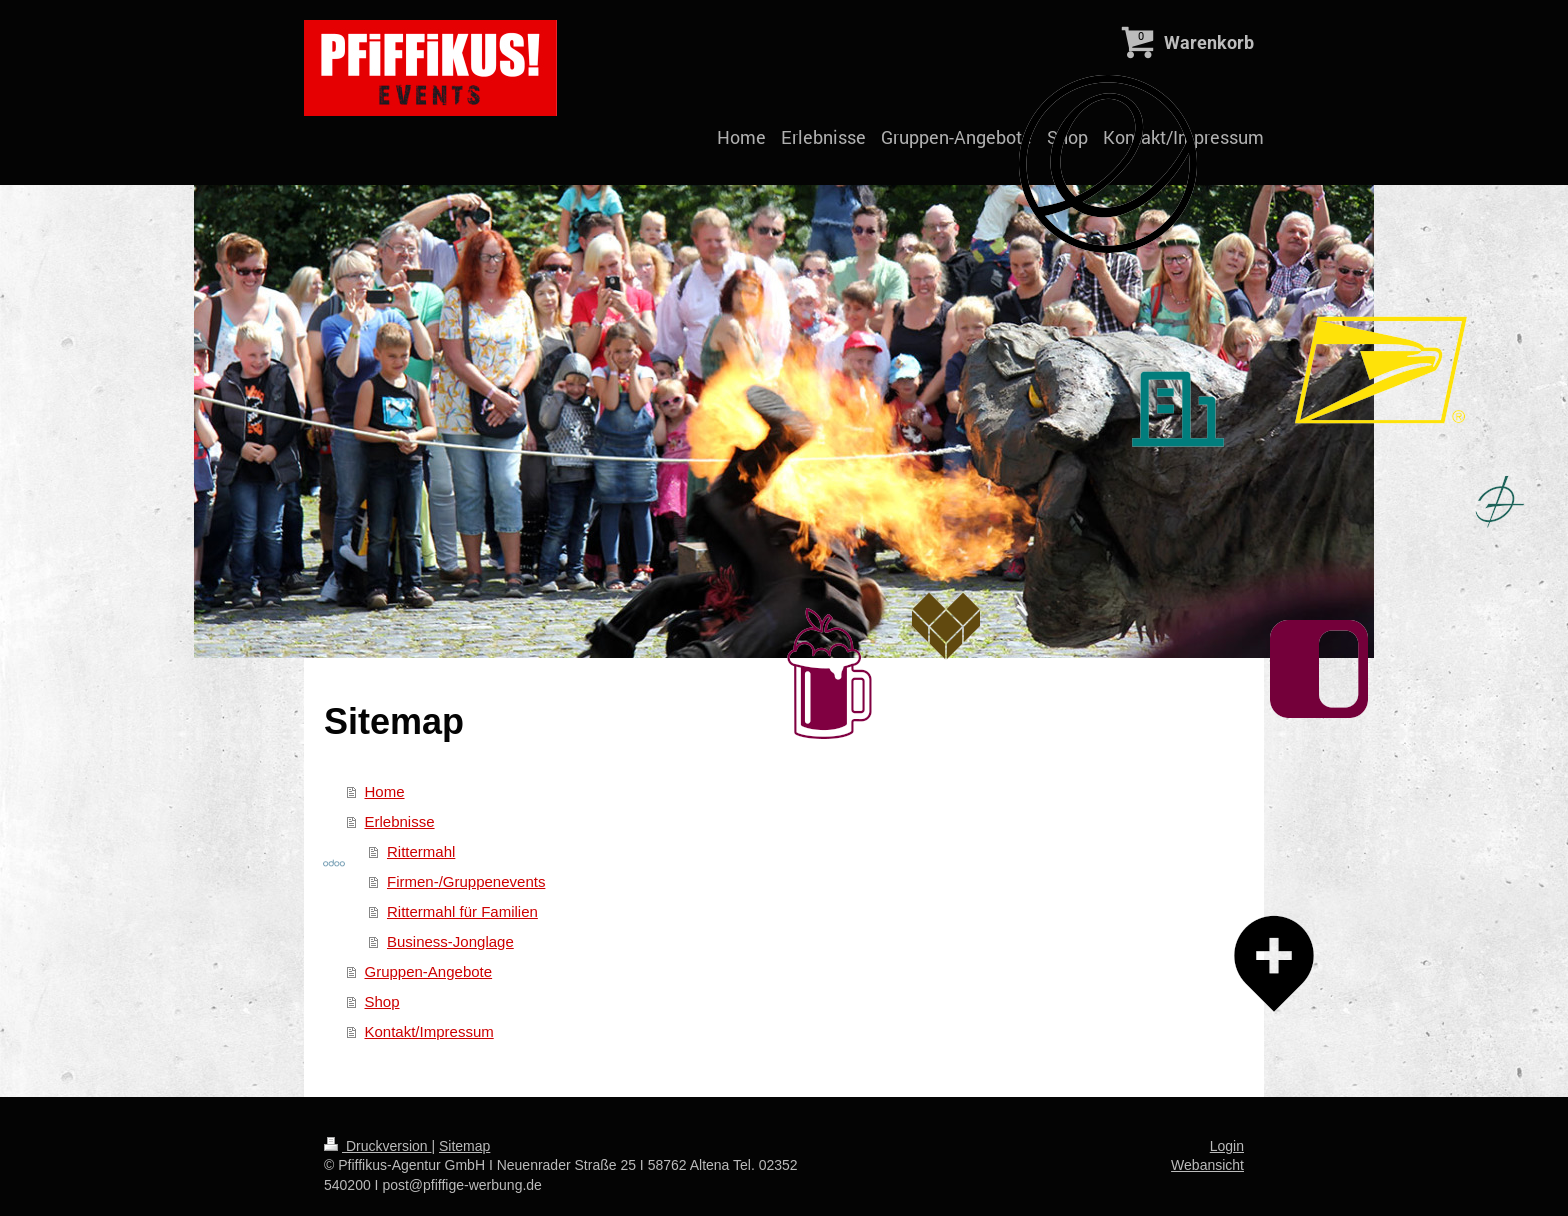  I want to click on link to homebrew package manager website, so click(829, 673).